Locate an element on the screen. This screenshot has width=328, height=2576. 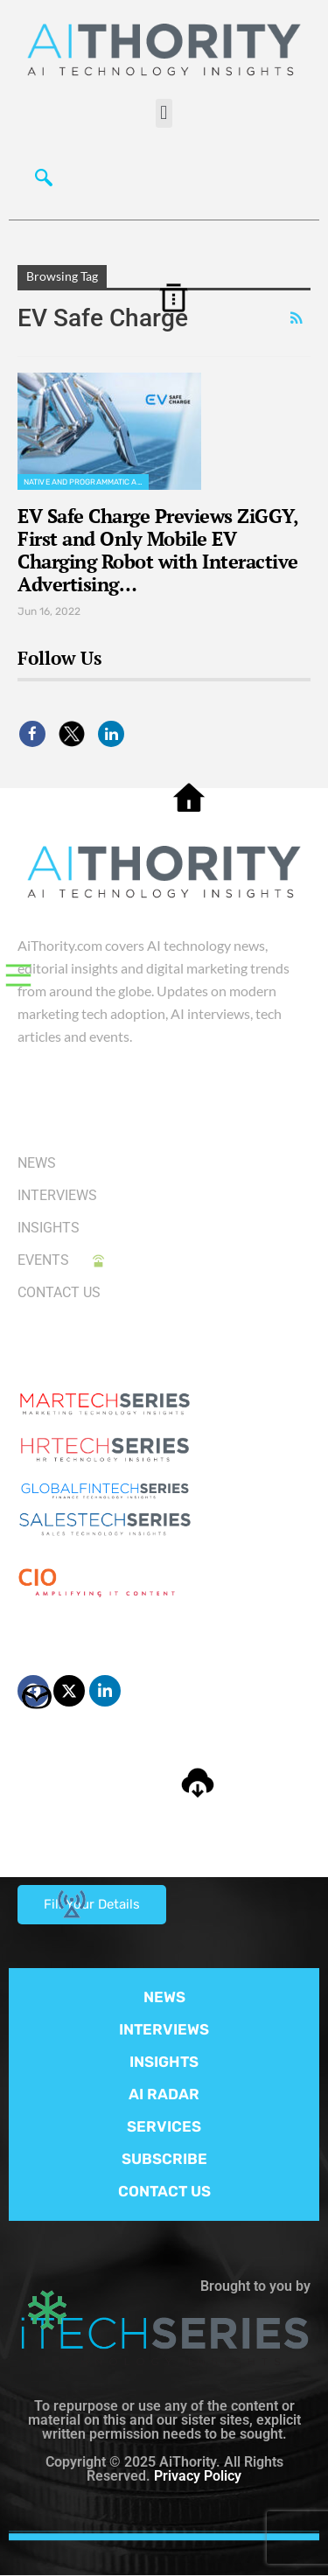
access wireless network or base station settings is located at coordinates (72, 1903).